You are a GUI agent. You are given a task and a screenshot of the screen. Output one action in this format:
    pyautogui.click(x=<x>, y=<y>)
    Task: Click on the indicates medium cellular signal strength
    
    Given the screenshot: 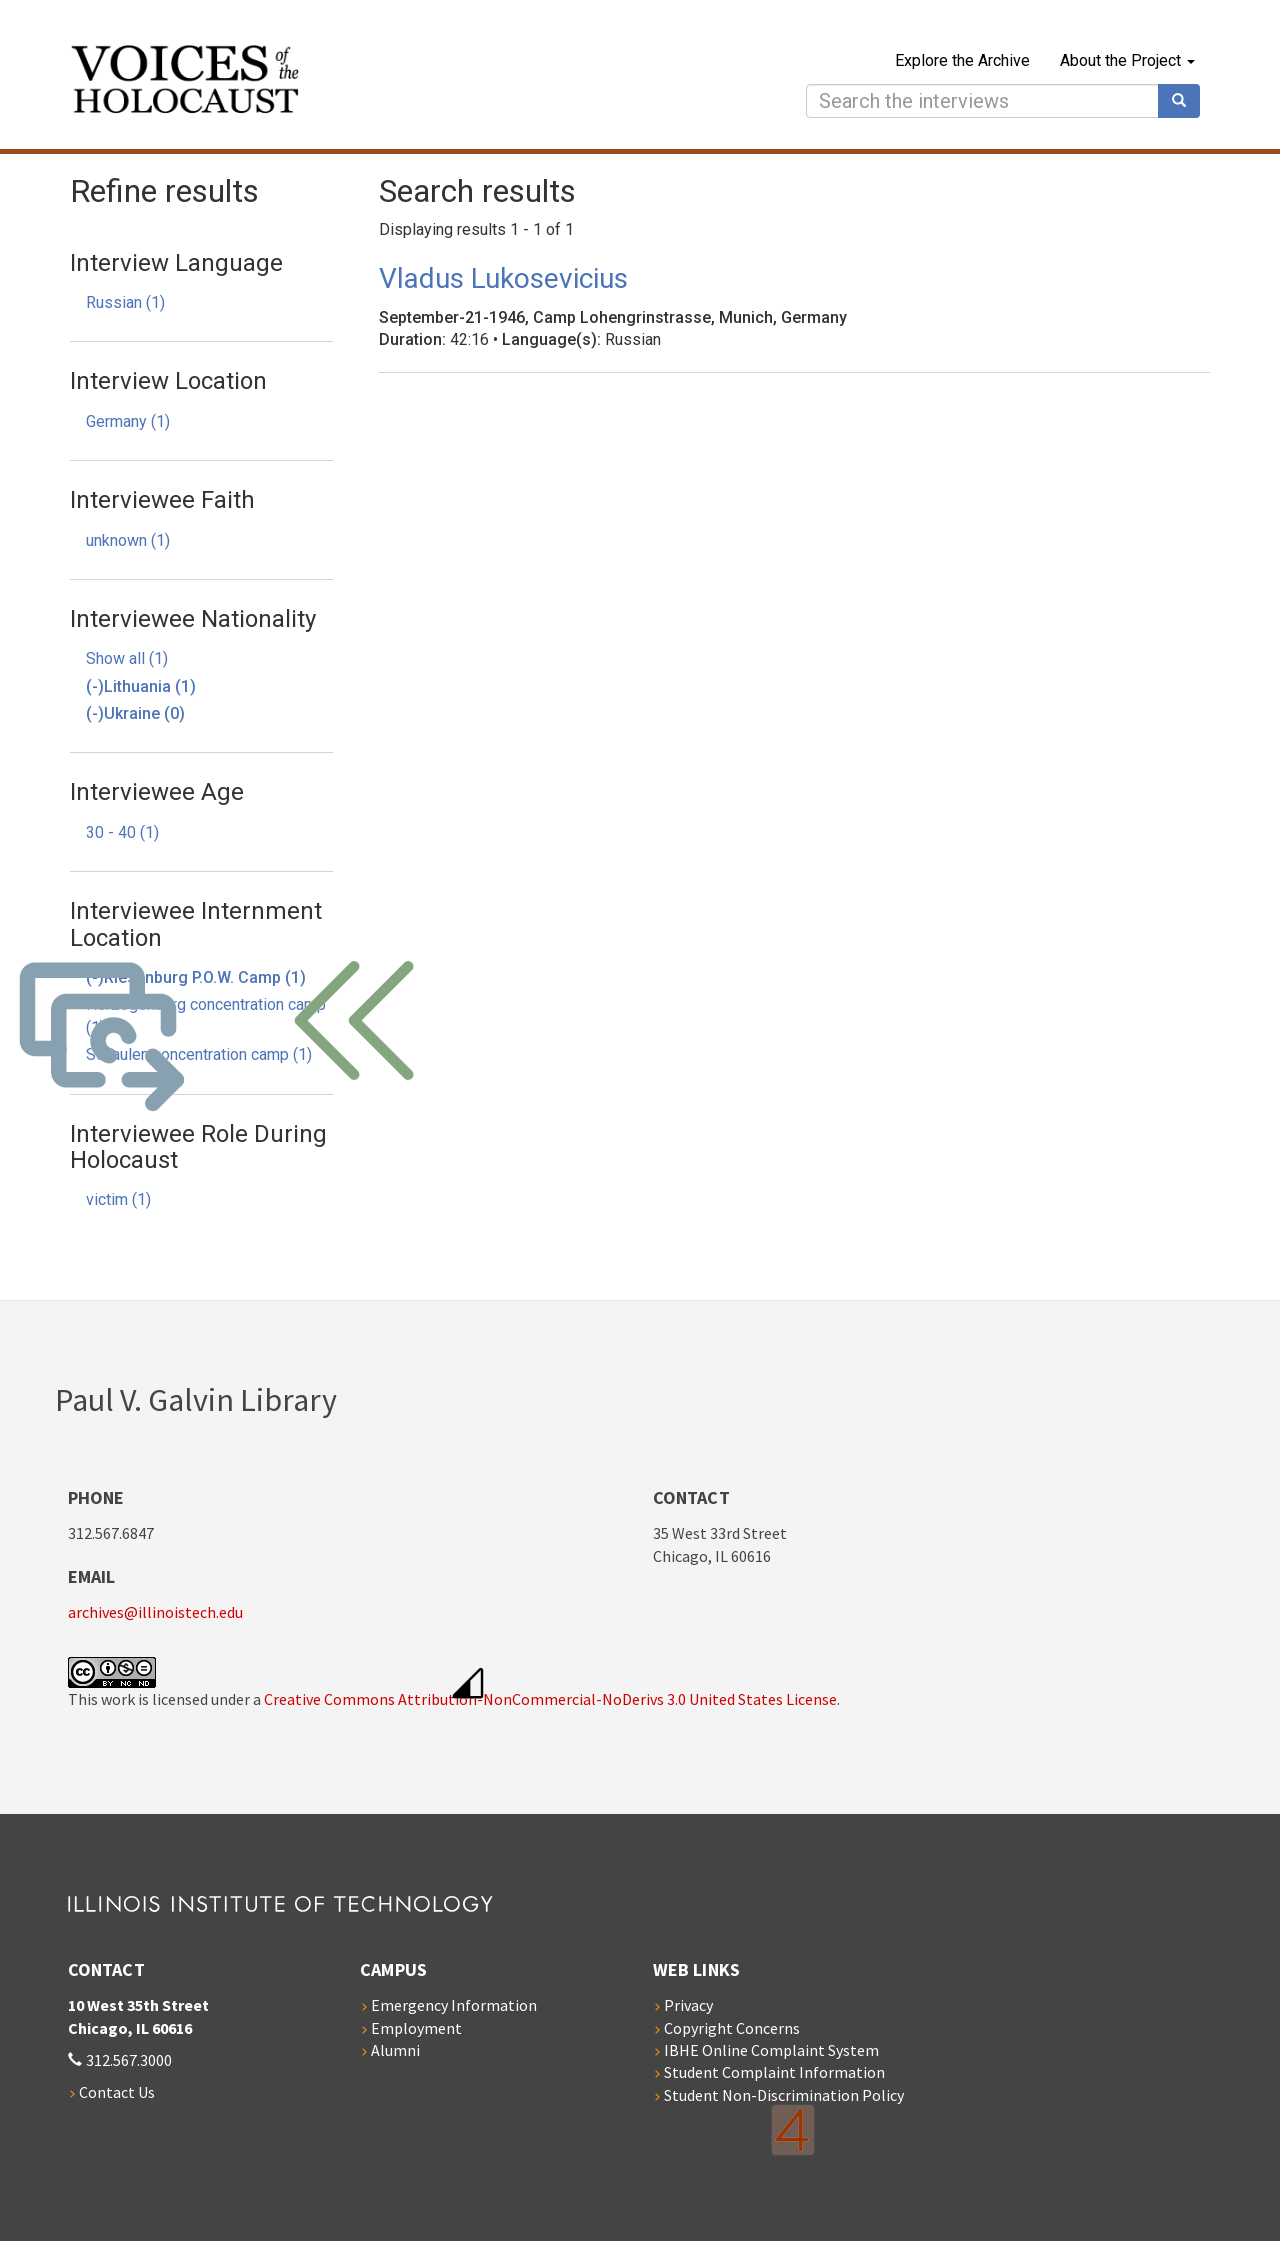 What is the action you would take?
    pyautogui.click(x=470, y=1684)
    